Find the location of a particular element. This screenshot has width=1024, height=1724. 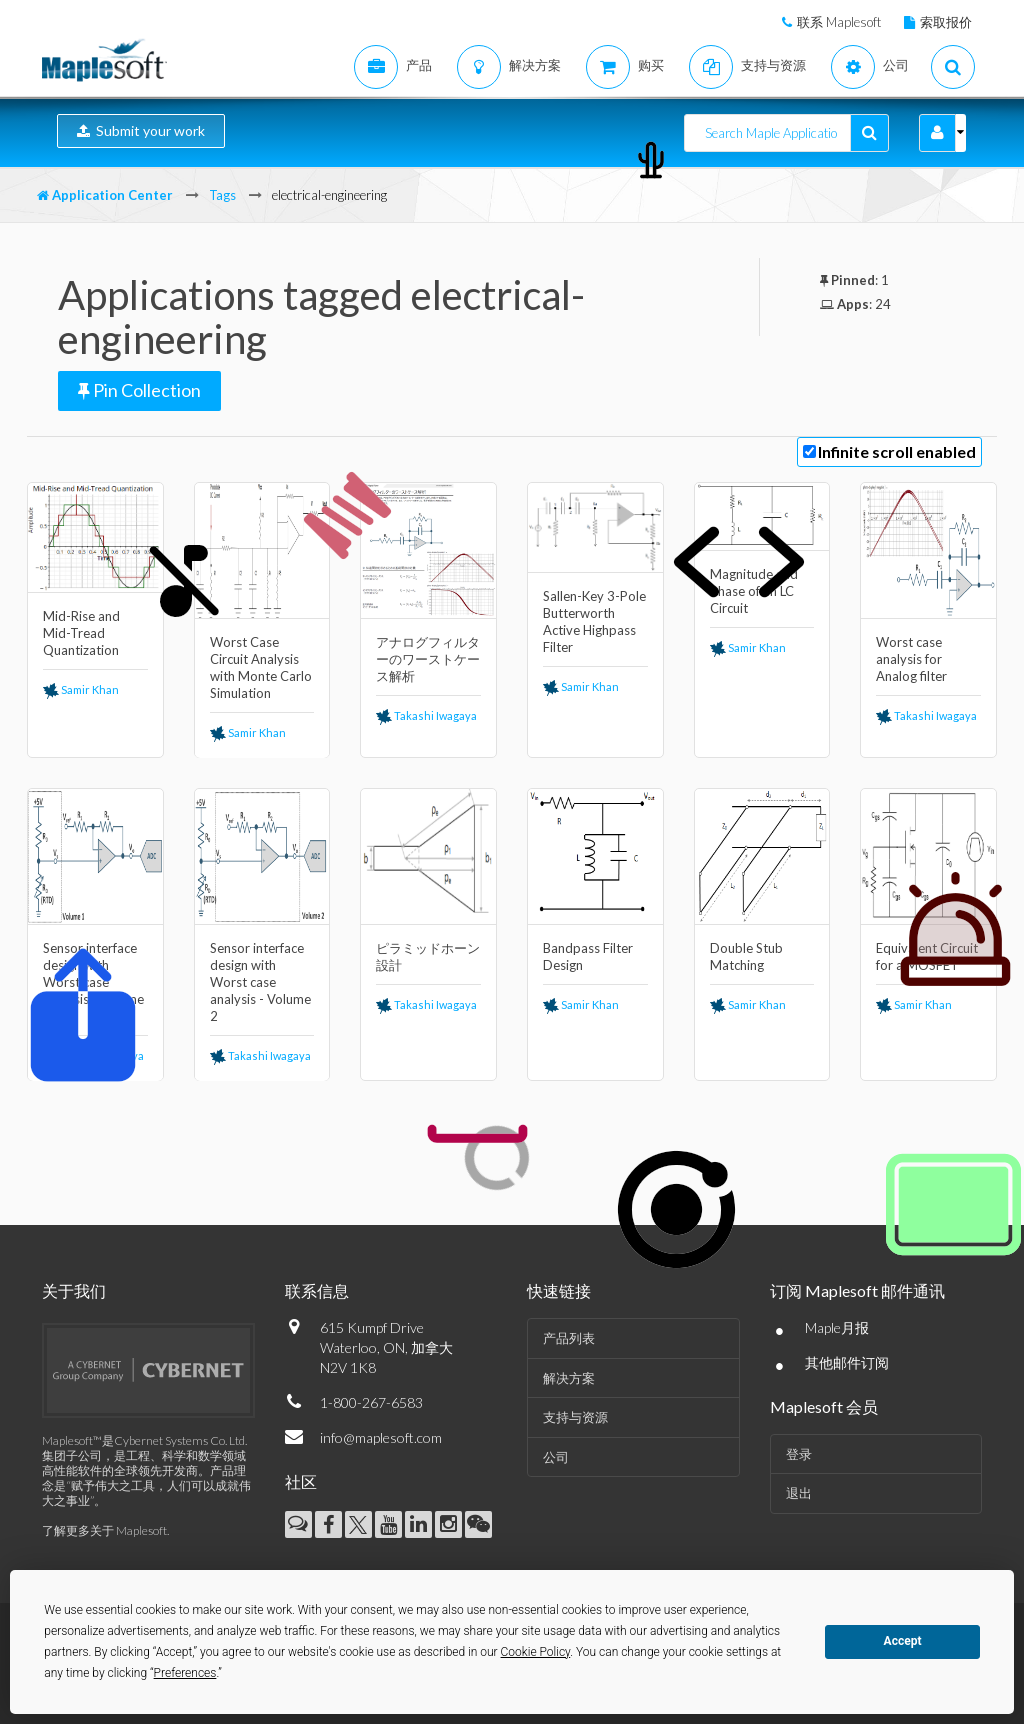

indicates an active alert or emergency notification is located at coordinates (955, 939).